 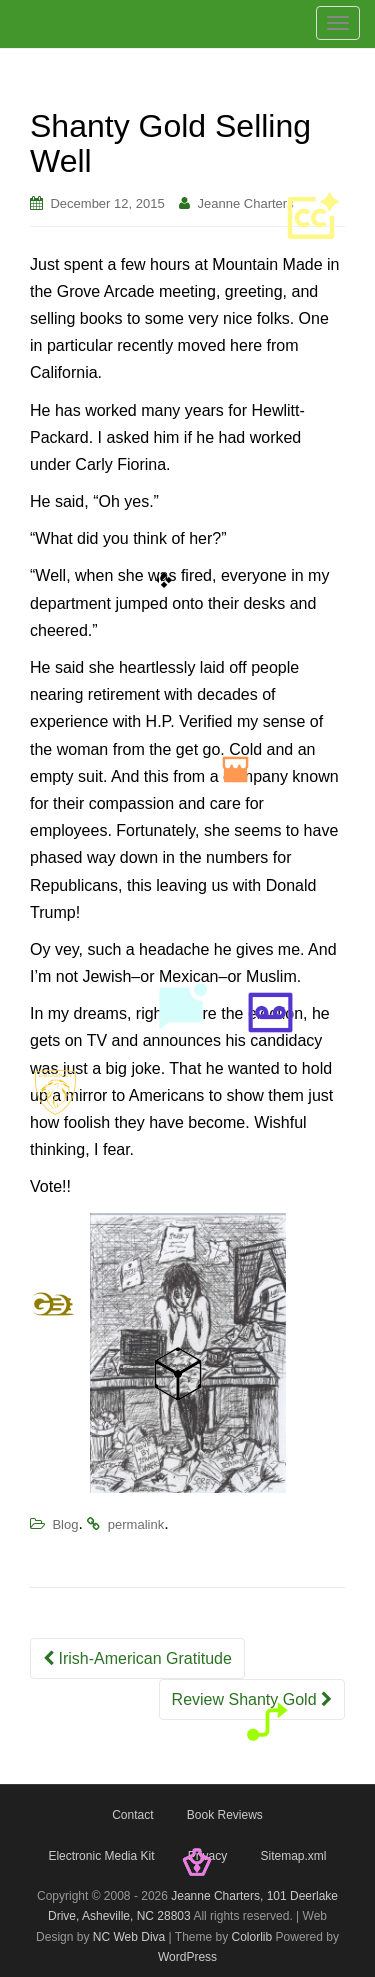 I want to click on open kodi media center app, so click(x=164, y=580).